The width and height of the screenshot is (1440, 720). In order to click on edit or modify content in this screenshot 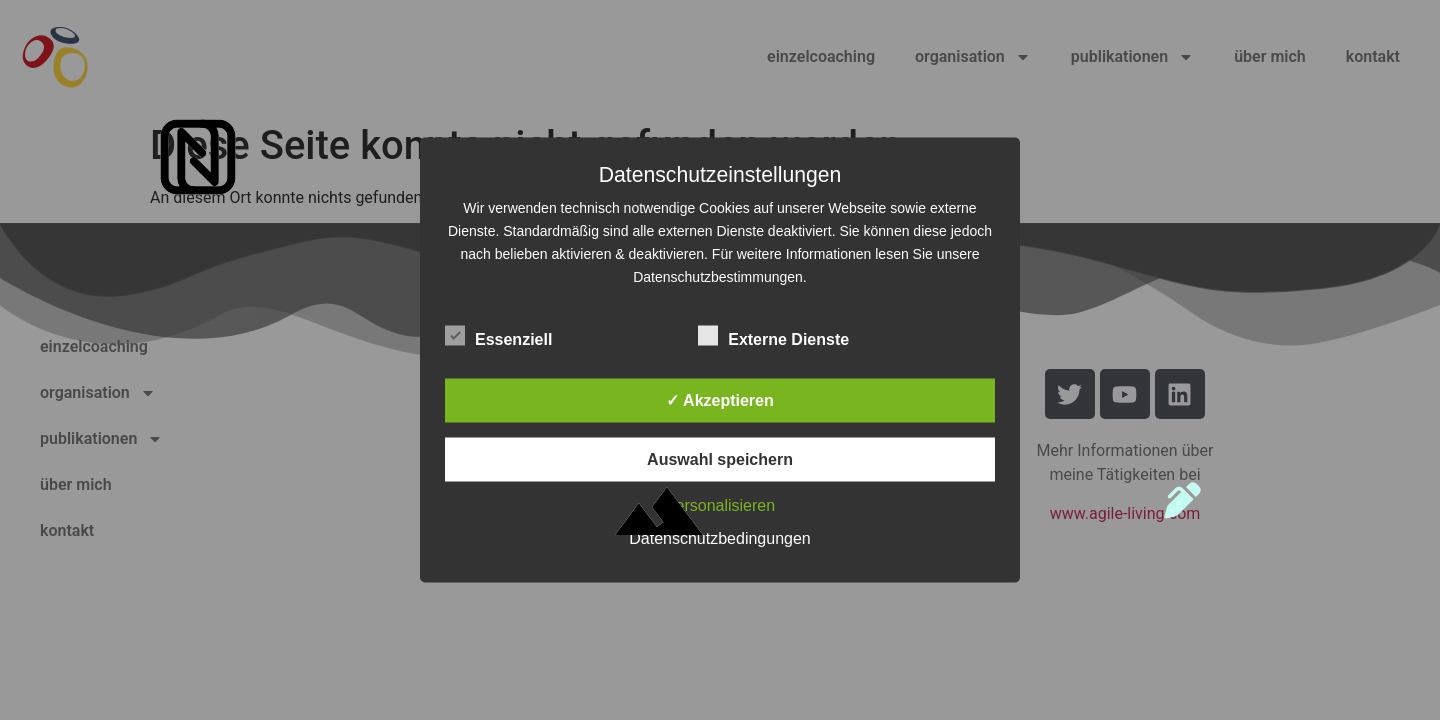, I will do `click(1182, 500)`.